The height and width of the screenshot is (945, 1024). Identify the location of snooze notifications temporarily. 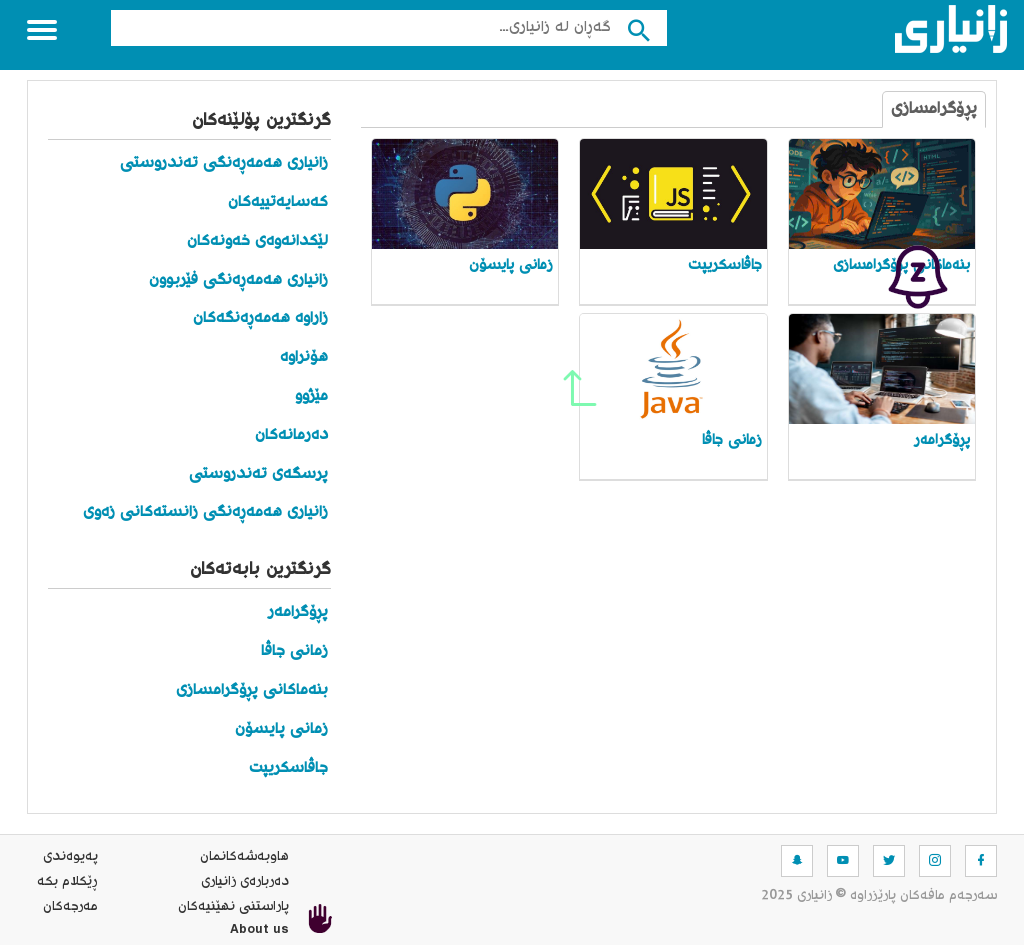
(918, 277).